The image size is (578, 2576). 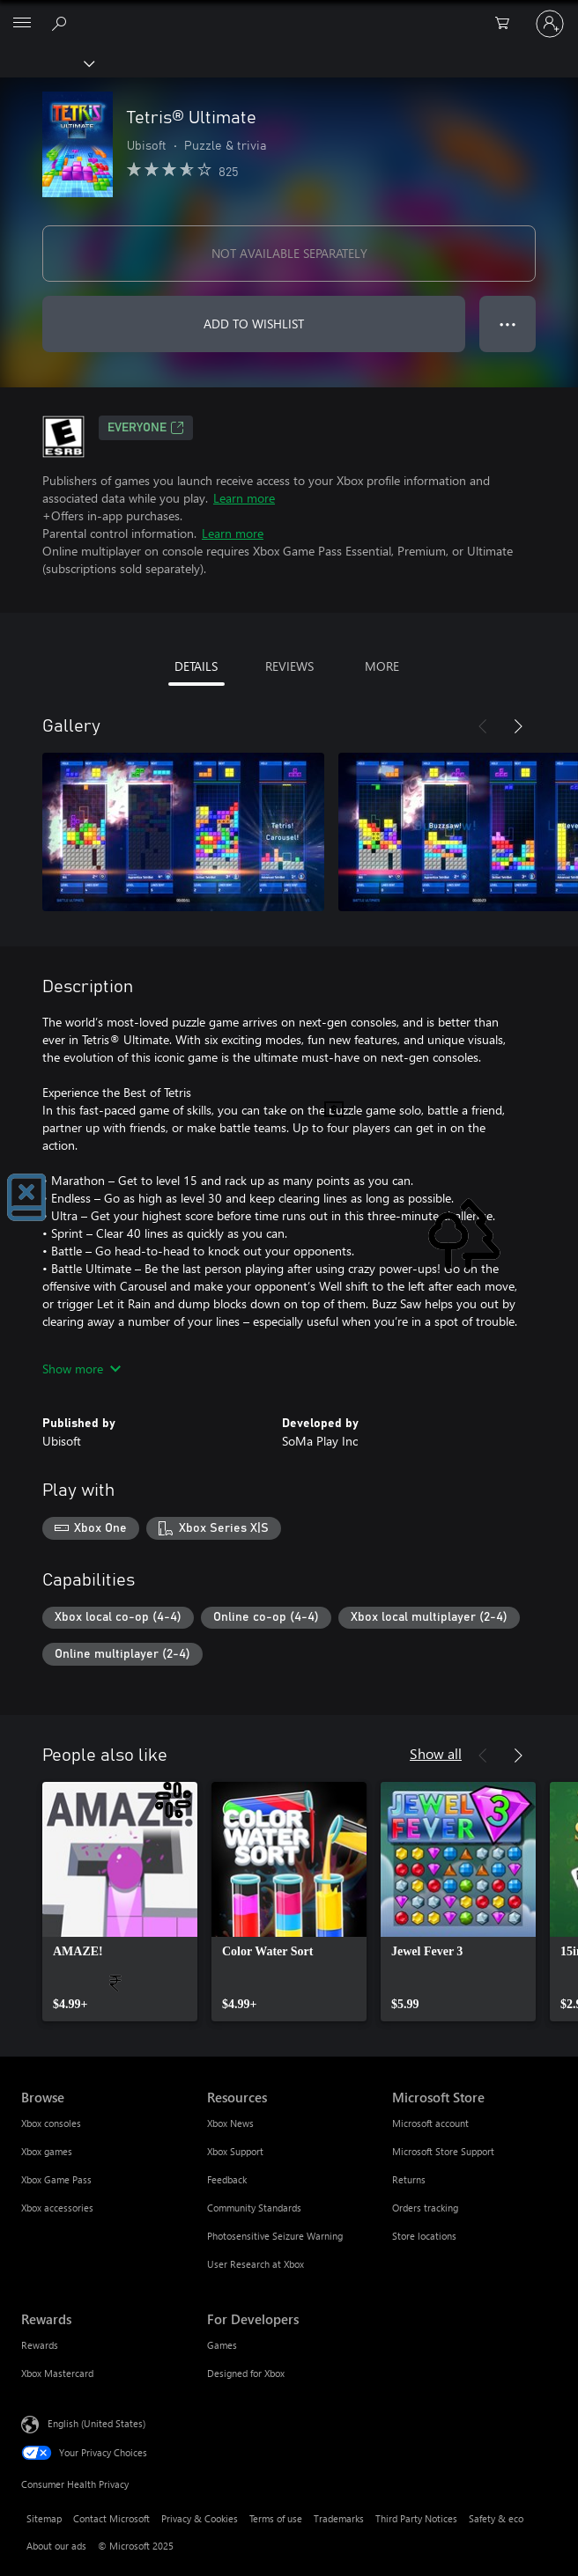 What do you see at coordinates (465, 1233) in the screenshot?
I see `view parks or natural areas nearby` at bounding box center [465, 1233].